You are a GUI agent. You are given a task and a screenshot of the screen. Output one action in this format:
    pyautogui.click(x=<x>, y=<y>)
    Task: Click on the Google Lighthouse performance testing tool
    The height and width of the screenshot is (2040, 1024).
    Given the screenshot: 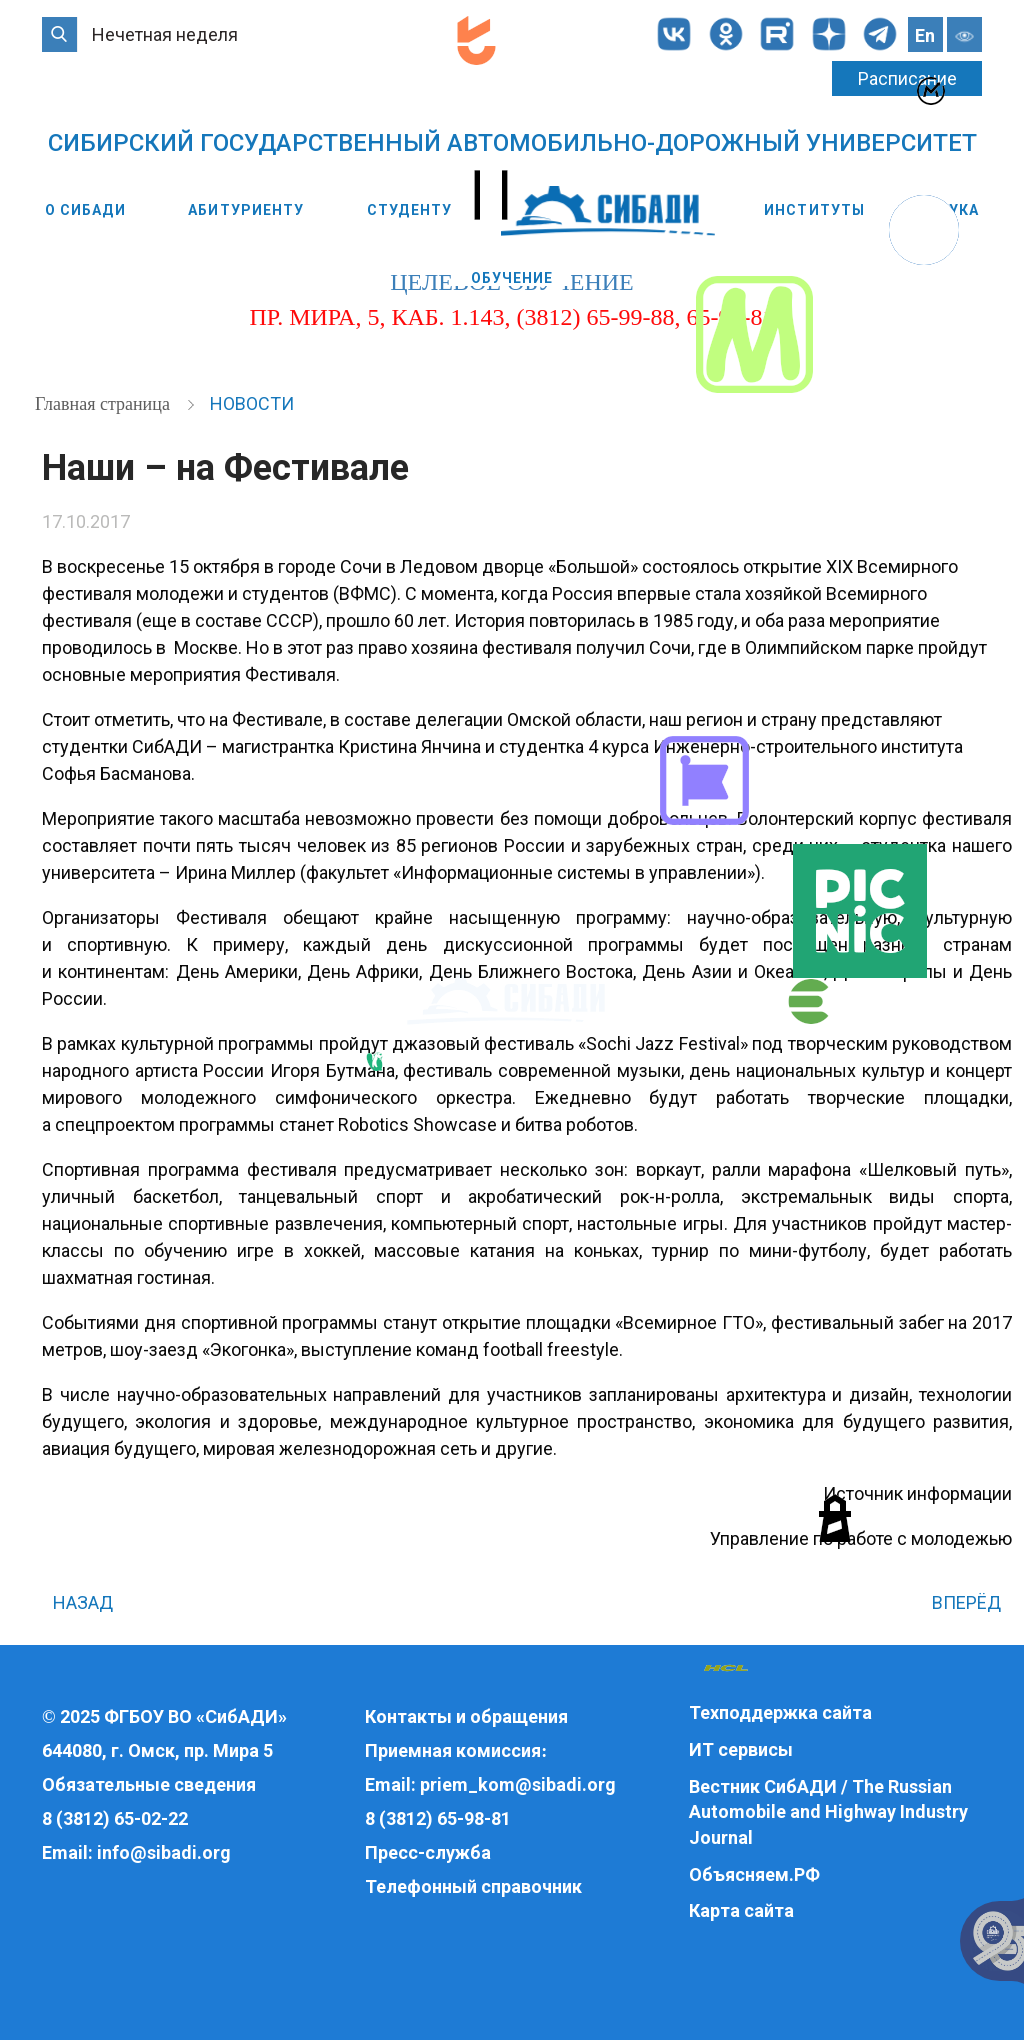 What is the action you would take?
    pyautogui.click(x=835, y=1518)
    